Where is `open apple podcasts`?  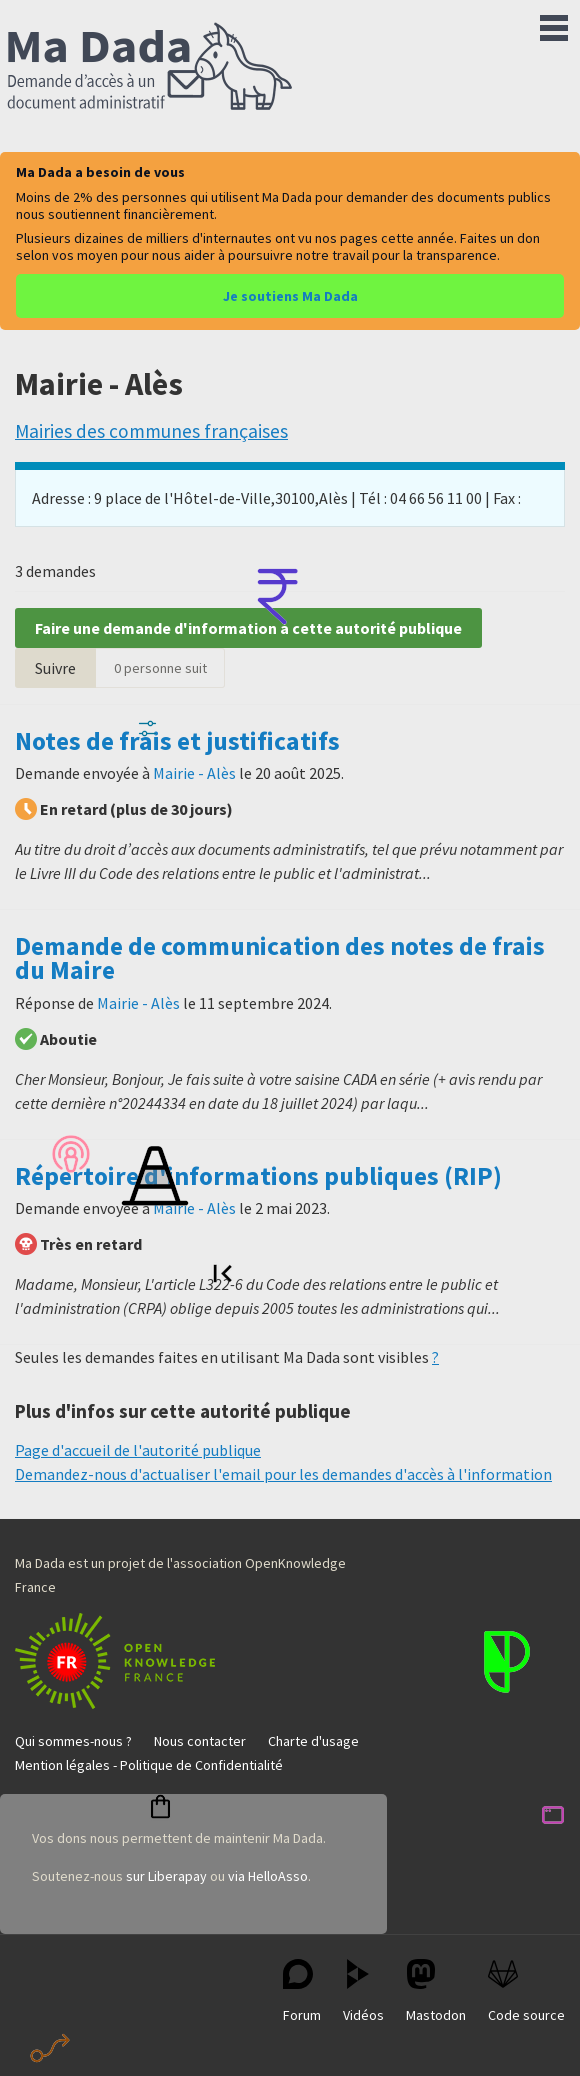 open apple podcasts is located at coordinates (71, 1154).